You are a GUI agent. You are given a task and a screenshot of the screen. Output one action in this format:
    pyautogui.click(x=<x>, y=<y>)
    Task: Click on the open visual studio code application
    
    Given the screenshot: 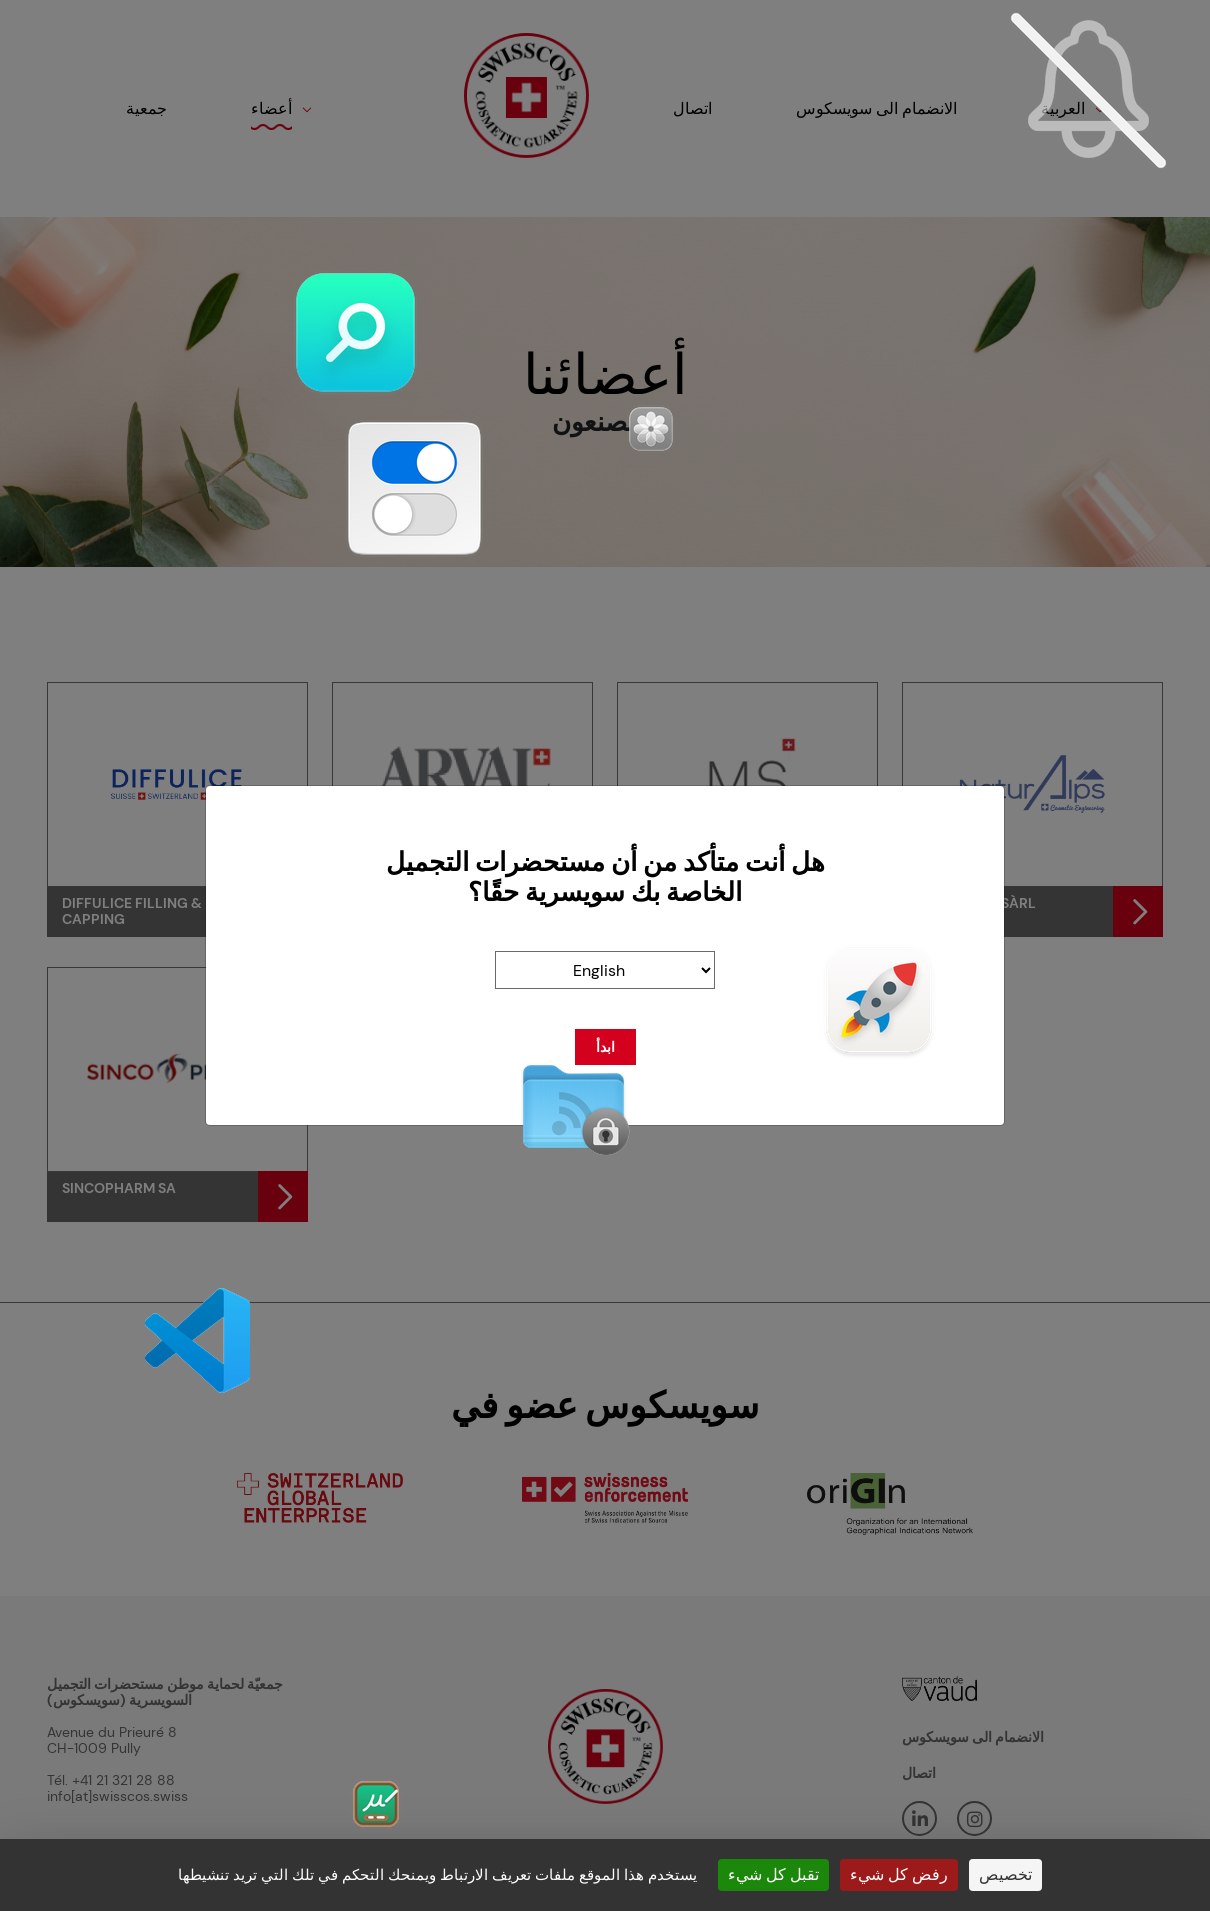 What is the action you would take?
    pyautogui.click(x=197, y=1340)
    